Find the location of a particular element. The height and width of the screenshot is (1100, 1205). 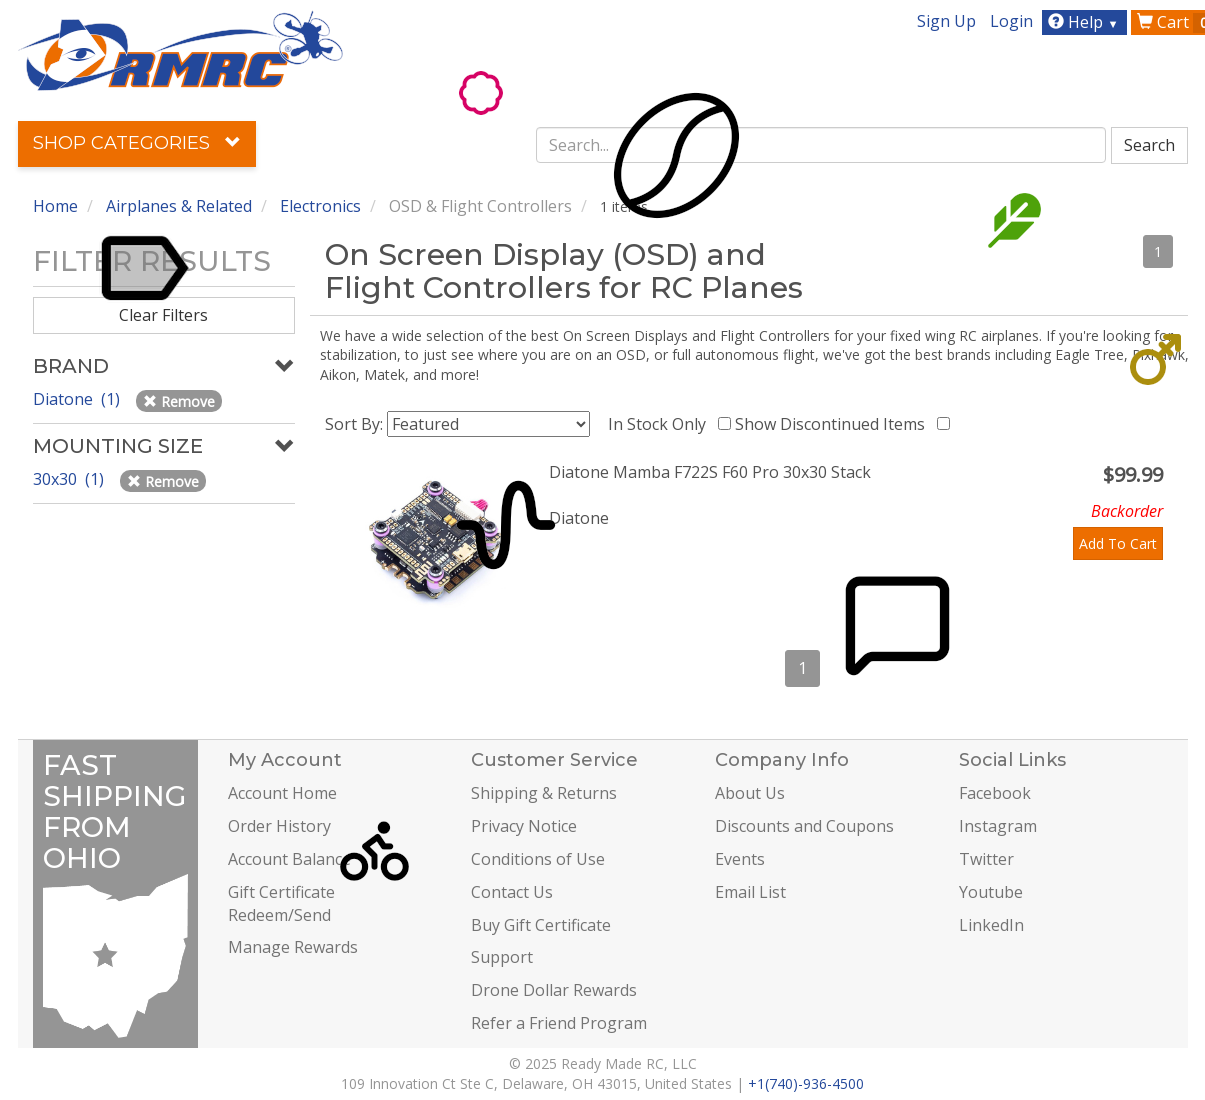

add or edit a label for an item is located at coordinates (143, 268).